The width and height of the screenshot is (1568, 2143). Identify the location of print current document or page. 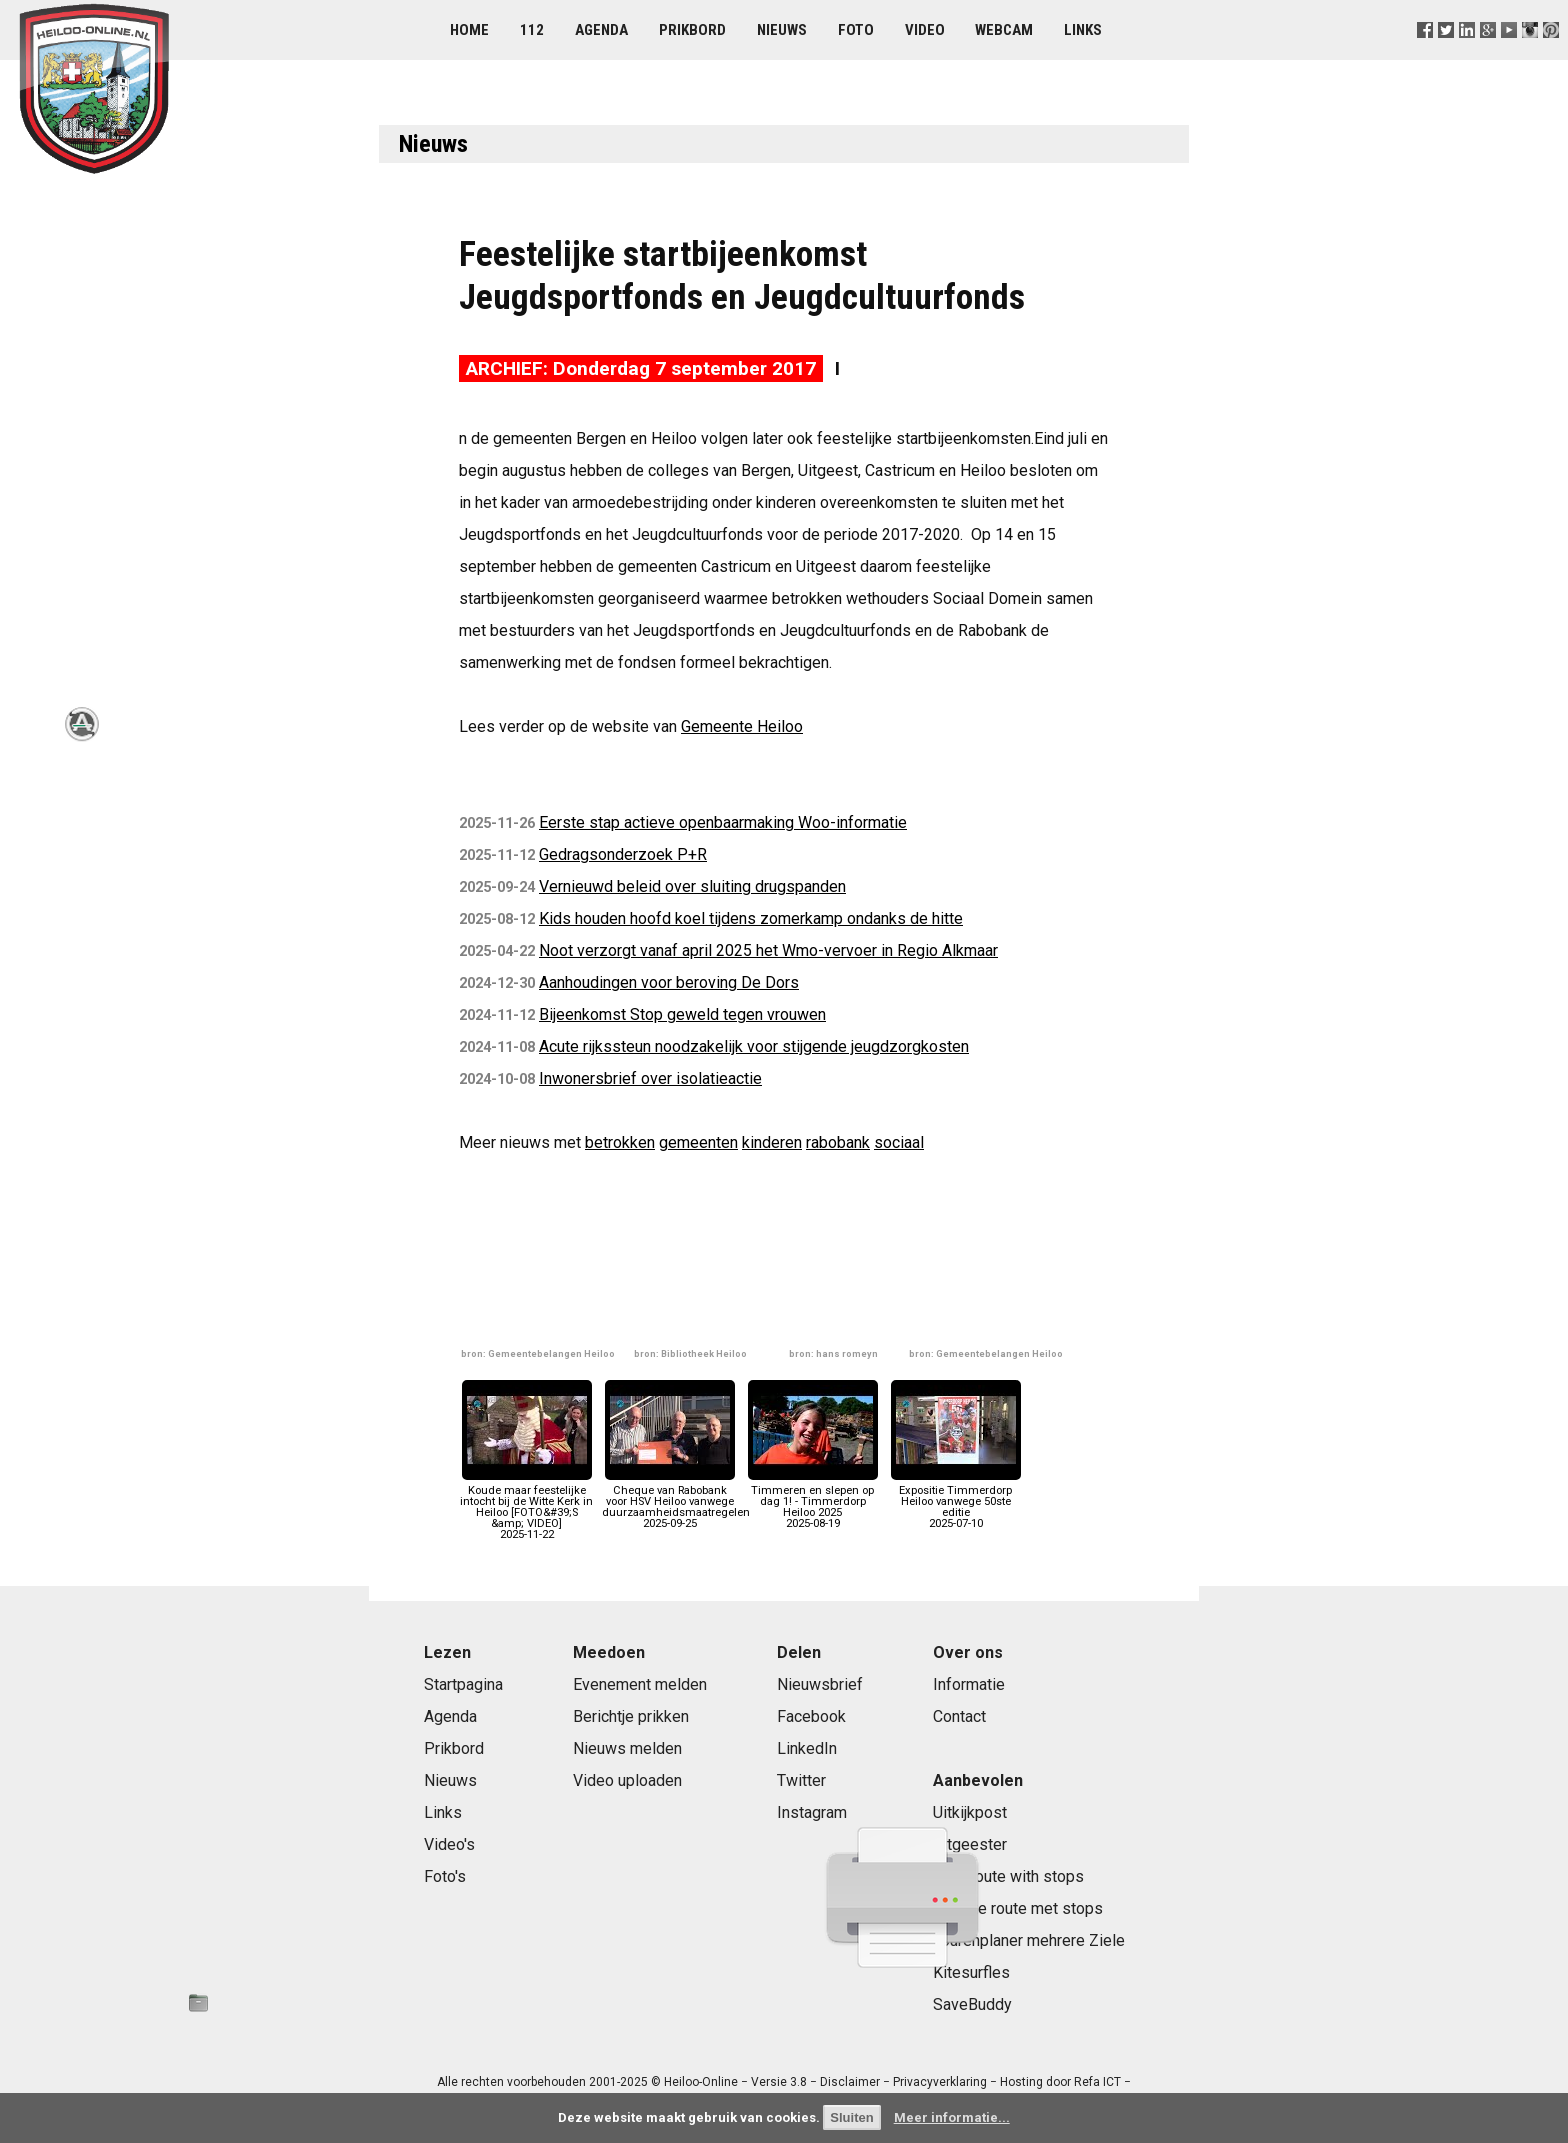
(902, 1897).